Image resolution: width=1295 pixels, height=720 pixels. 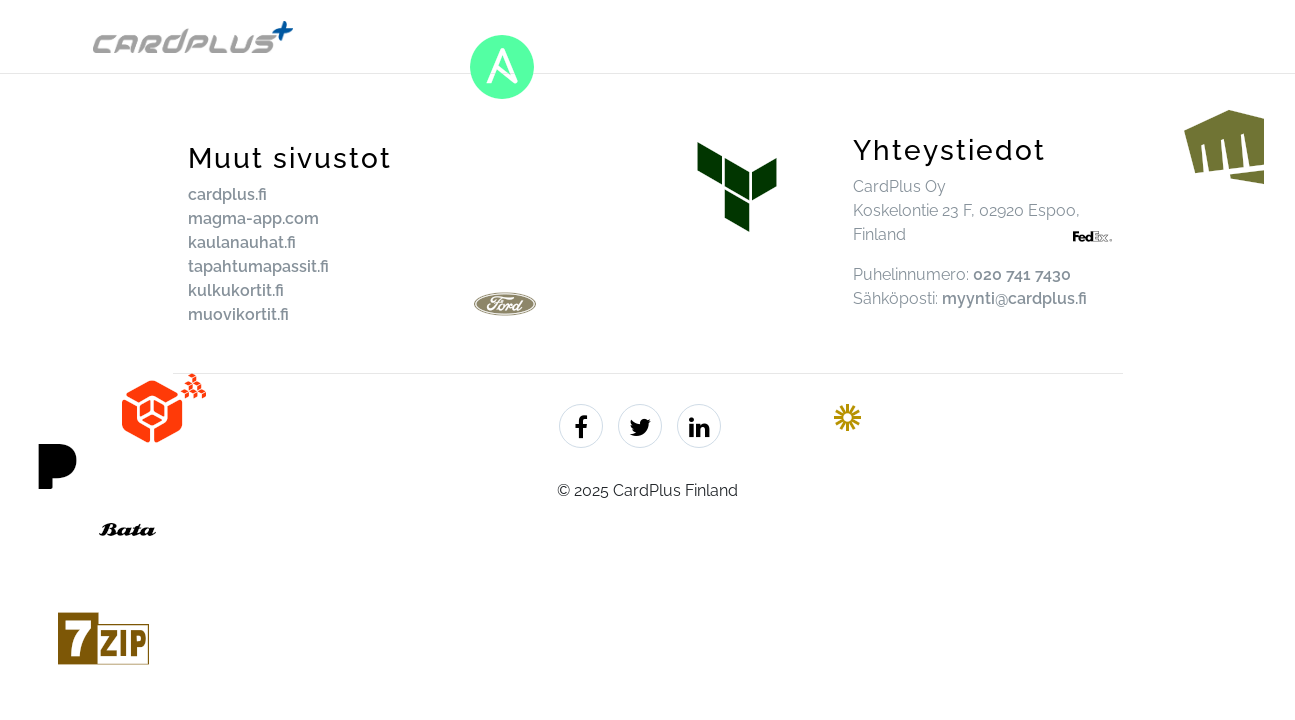 I want to click on open the FedEx shipping app, so click(x=1092, y=236).